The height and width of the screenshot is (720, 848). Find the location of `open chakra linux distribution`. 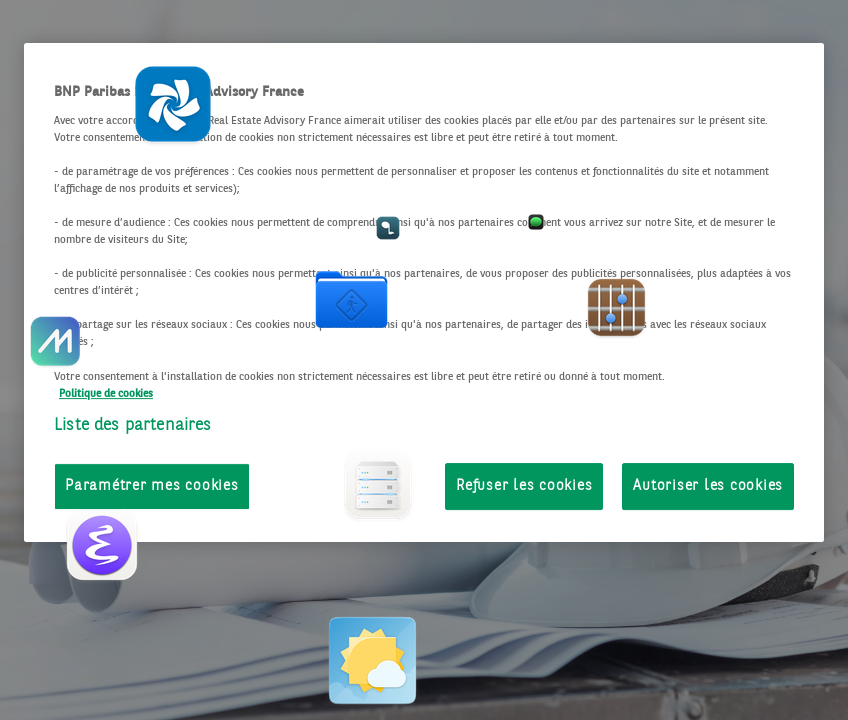

open chakra linux distribution is located at coordinates (173, 104).